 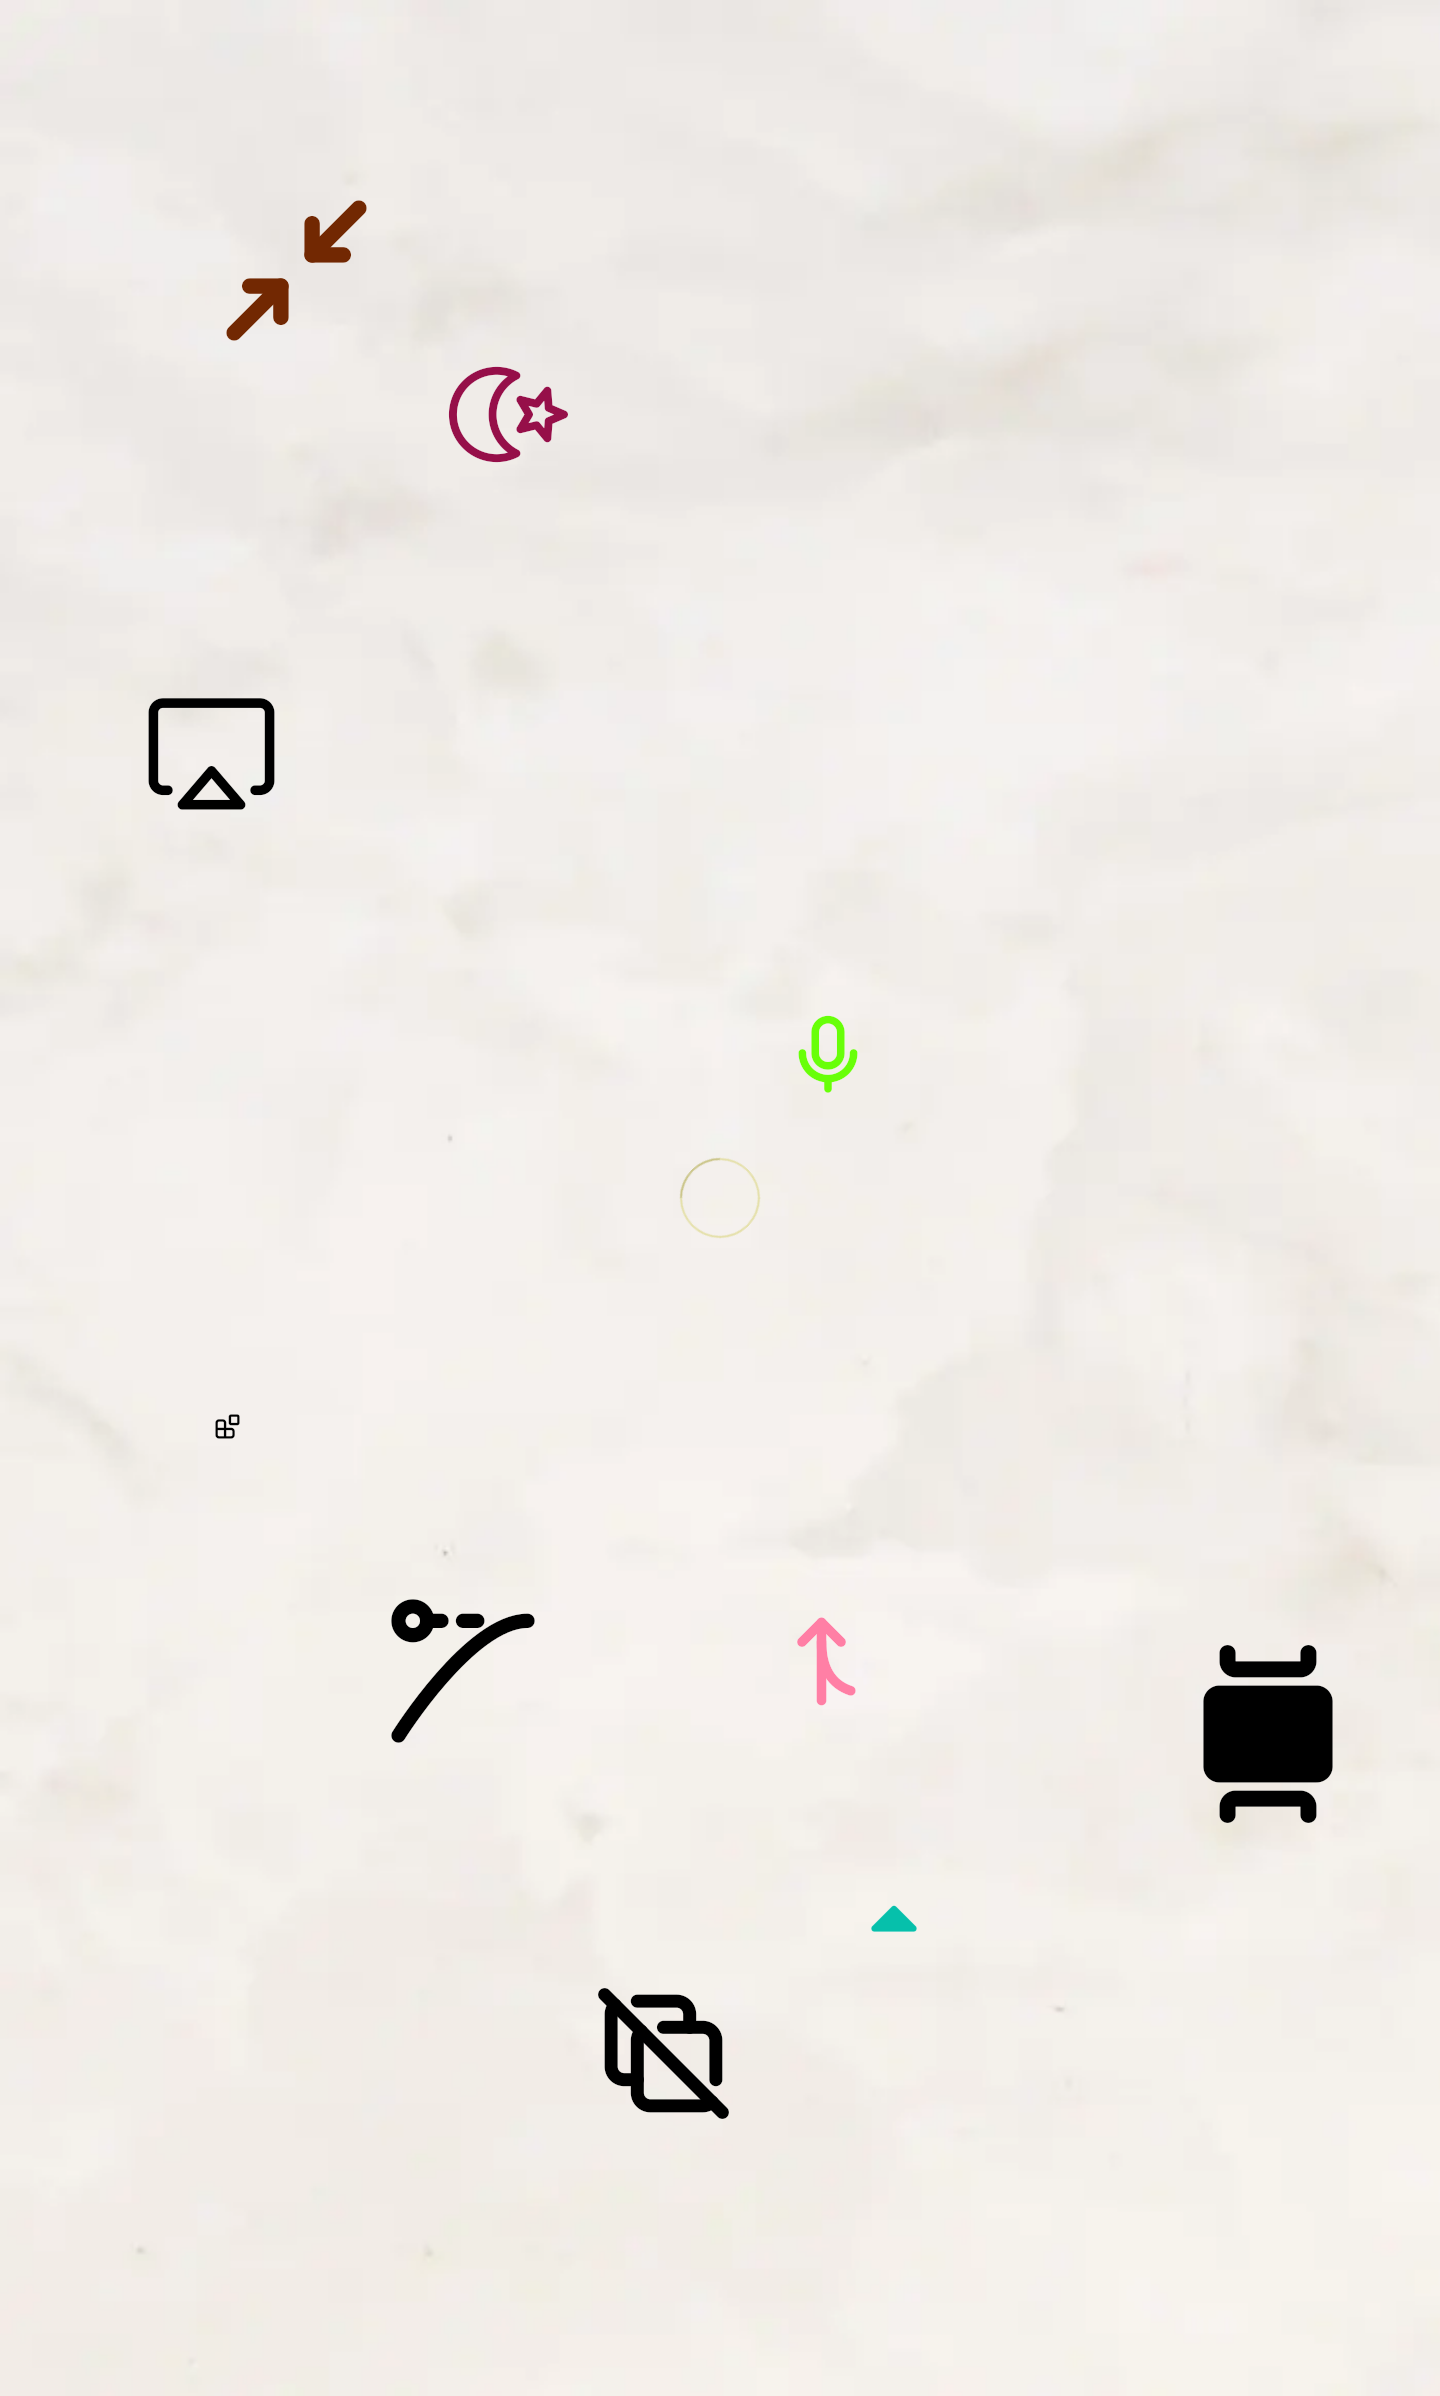 What do you see at coordinates (663, 2053) in the screenshot?
I see `copy function disabled or unavailable` at bounding box center [663, 2053].